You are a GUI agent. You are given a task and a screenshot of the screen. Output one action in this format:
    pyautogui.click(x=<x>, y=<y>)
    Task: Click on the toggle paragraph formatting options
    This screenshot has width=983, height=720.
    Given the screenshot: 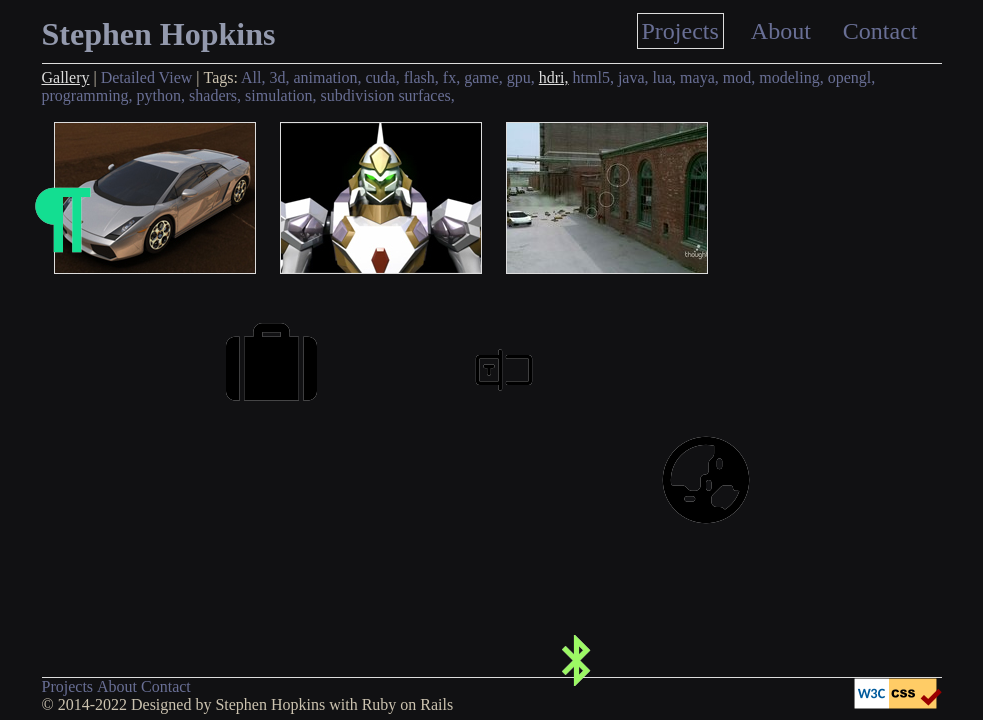 What is the action you would take?
    pyautogui.click(x=63, y=220)
    